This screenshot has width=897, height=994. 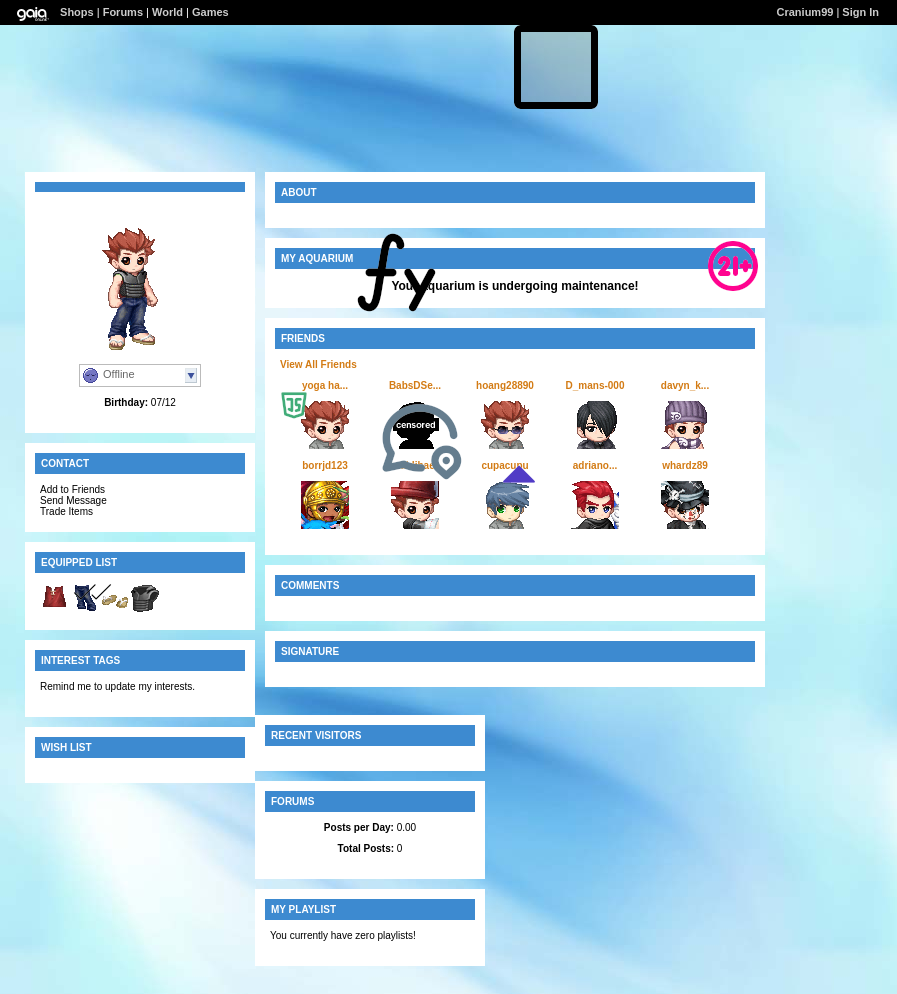 What do you see at coordinates (420, 438) in the screenshot?
I see `pin a conversation to a location` at bounding box center [420, 438].